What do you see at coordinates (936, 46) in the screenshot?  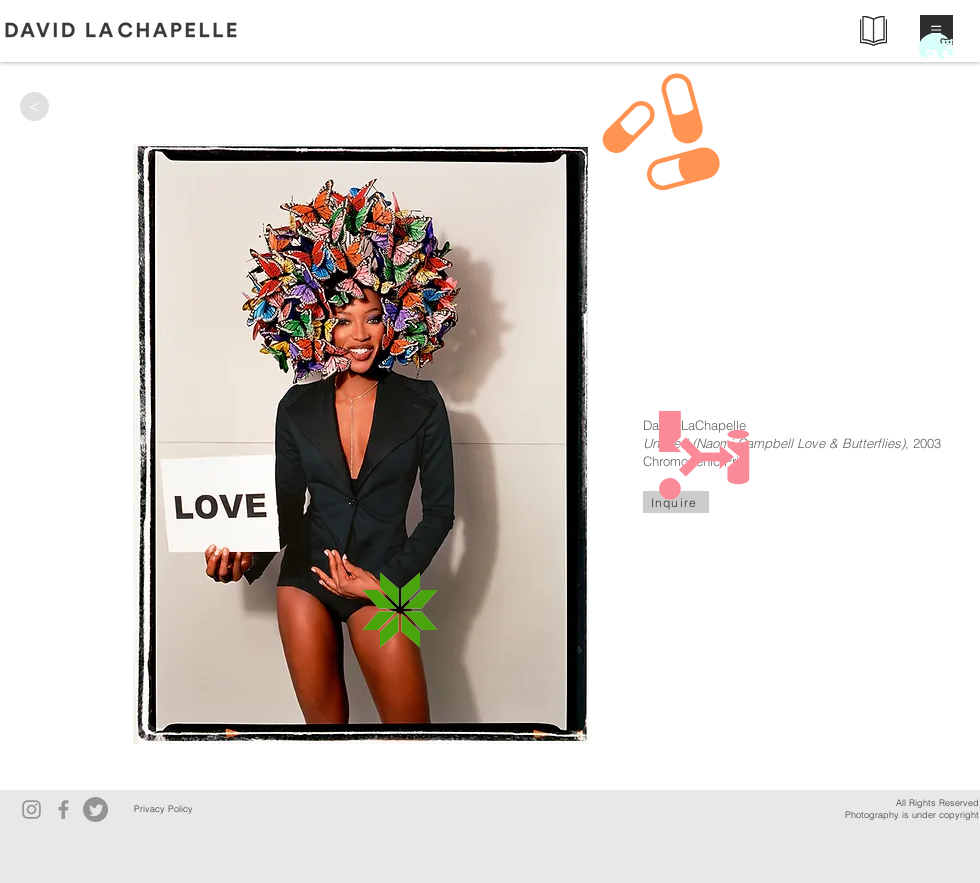 I see `polar bear icon for wildlife or arctic-themed game` at bounding box center [936, 46].